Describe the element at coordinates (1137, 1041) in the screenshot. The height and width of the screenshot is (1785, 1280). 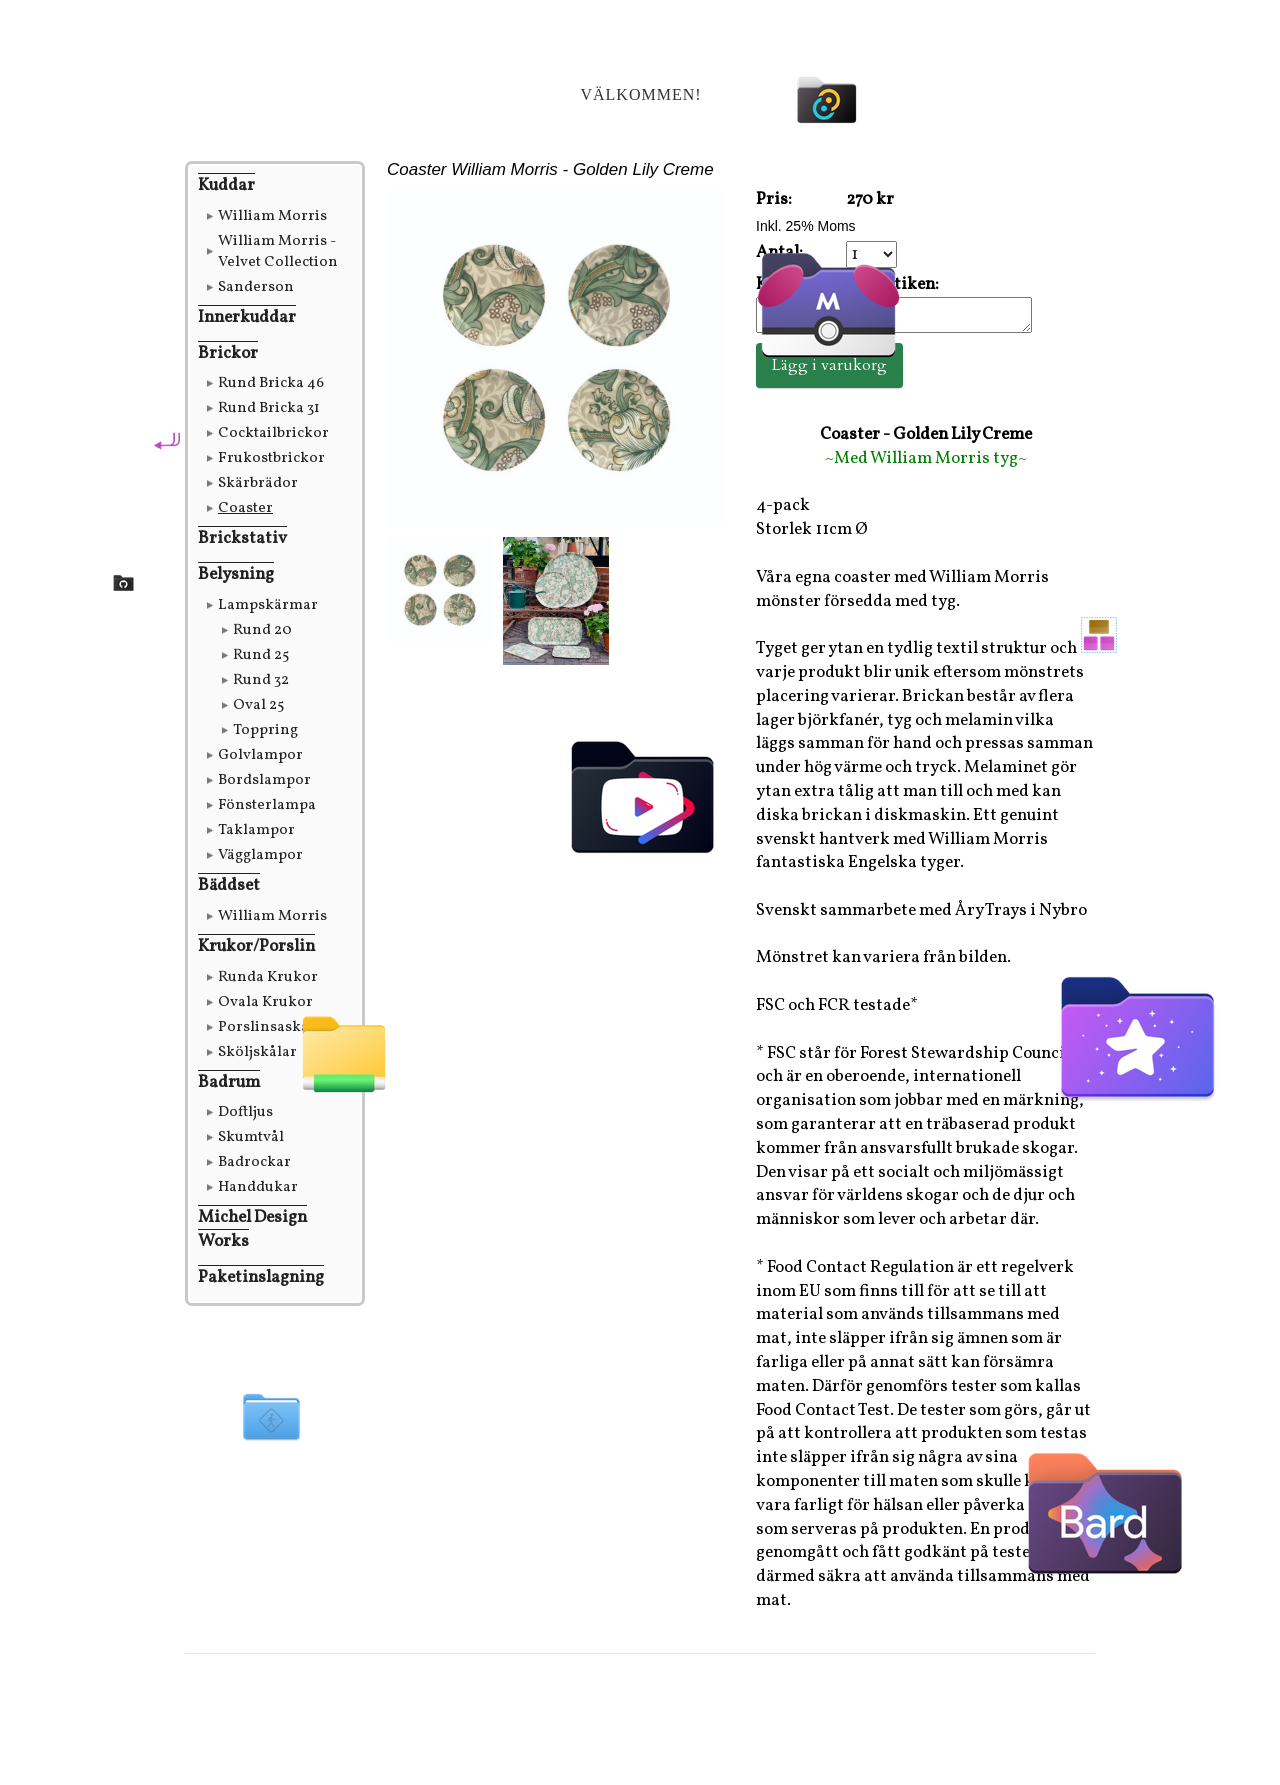
I see `open telegram premium files folder` at that location.